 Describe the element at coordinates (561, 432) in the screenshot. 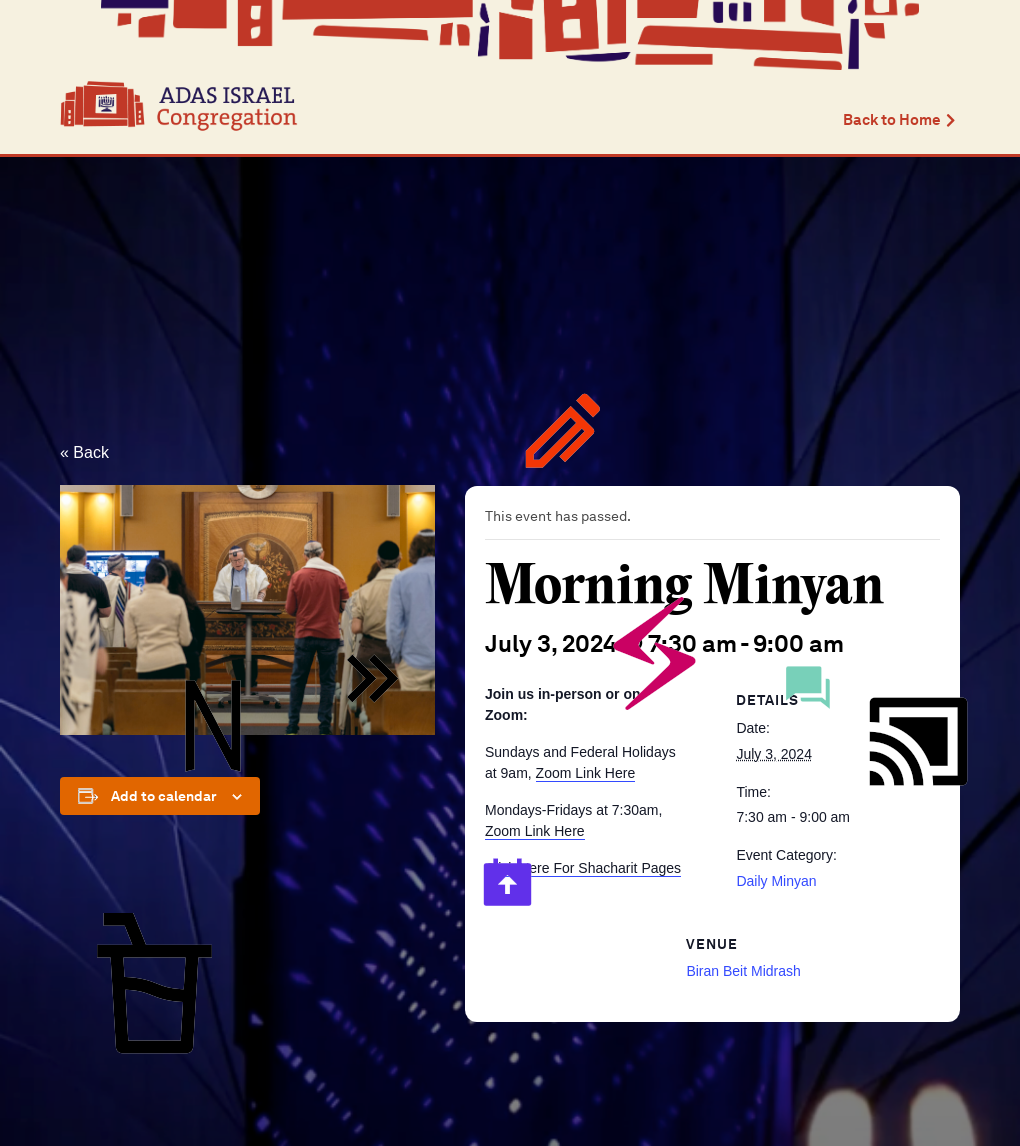

I see `edit or compose new content` at that location.